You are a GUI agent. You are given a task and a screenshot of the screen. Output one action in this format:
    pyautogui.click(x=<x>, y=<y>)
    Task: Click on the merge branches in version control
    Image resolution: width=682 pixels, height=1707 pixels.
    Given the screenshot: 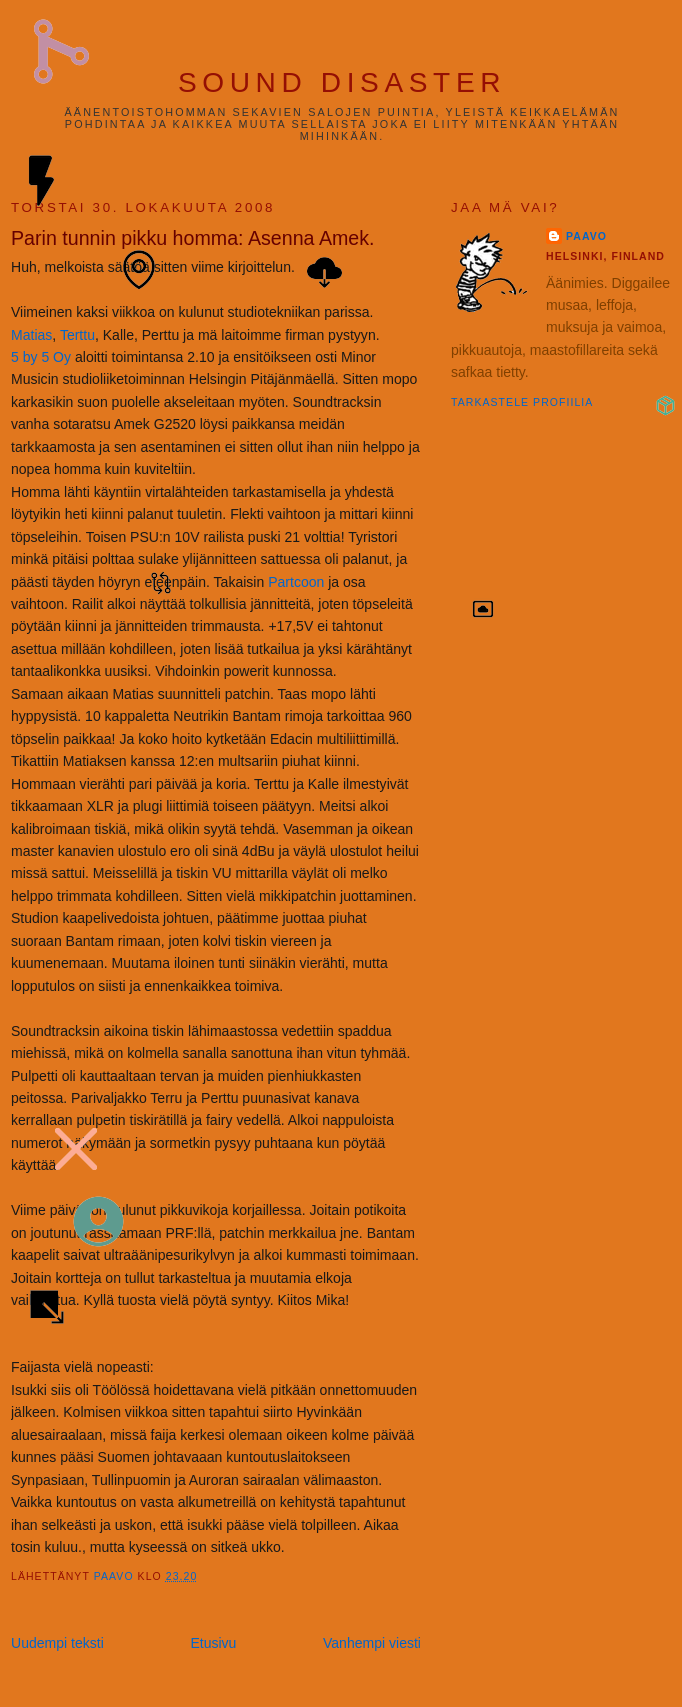 What is the action you would take?
    pyautogui.click(x=61, y=51)
    